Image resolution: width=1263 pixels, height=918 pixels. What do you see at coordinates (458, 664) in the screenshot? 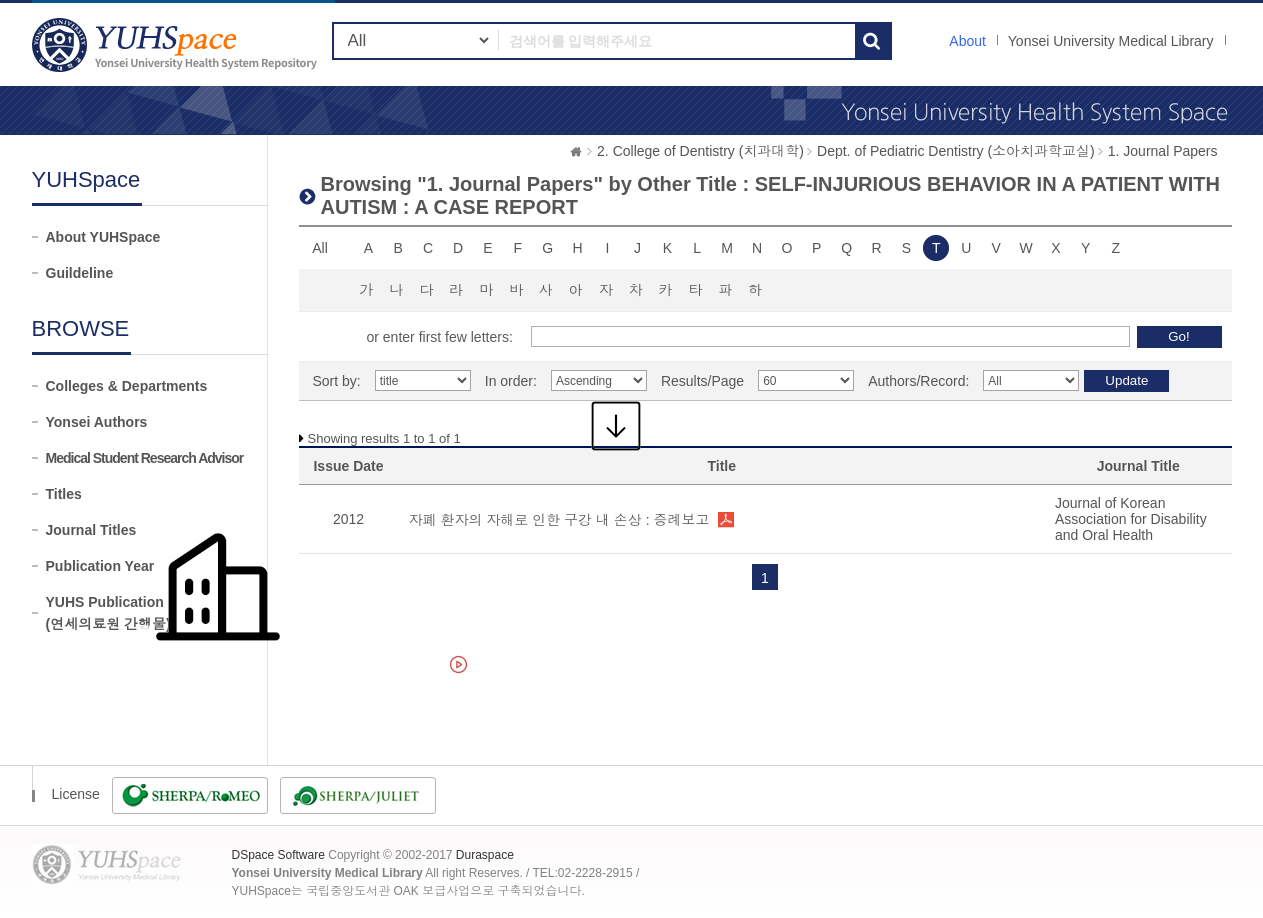
I see `play video or audio content` at bounding box center [458, 664].